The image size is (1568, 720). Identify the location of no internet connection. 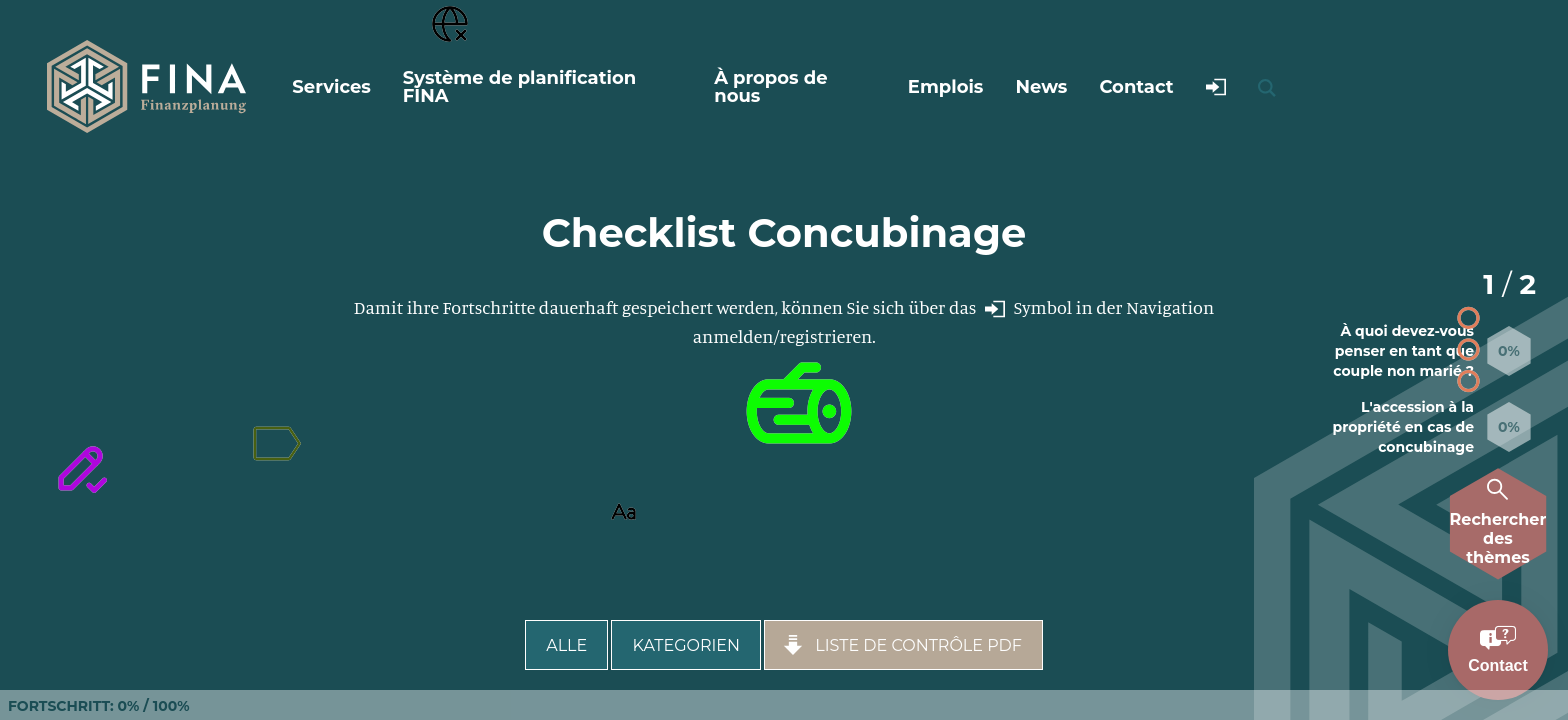
(450, 24).